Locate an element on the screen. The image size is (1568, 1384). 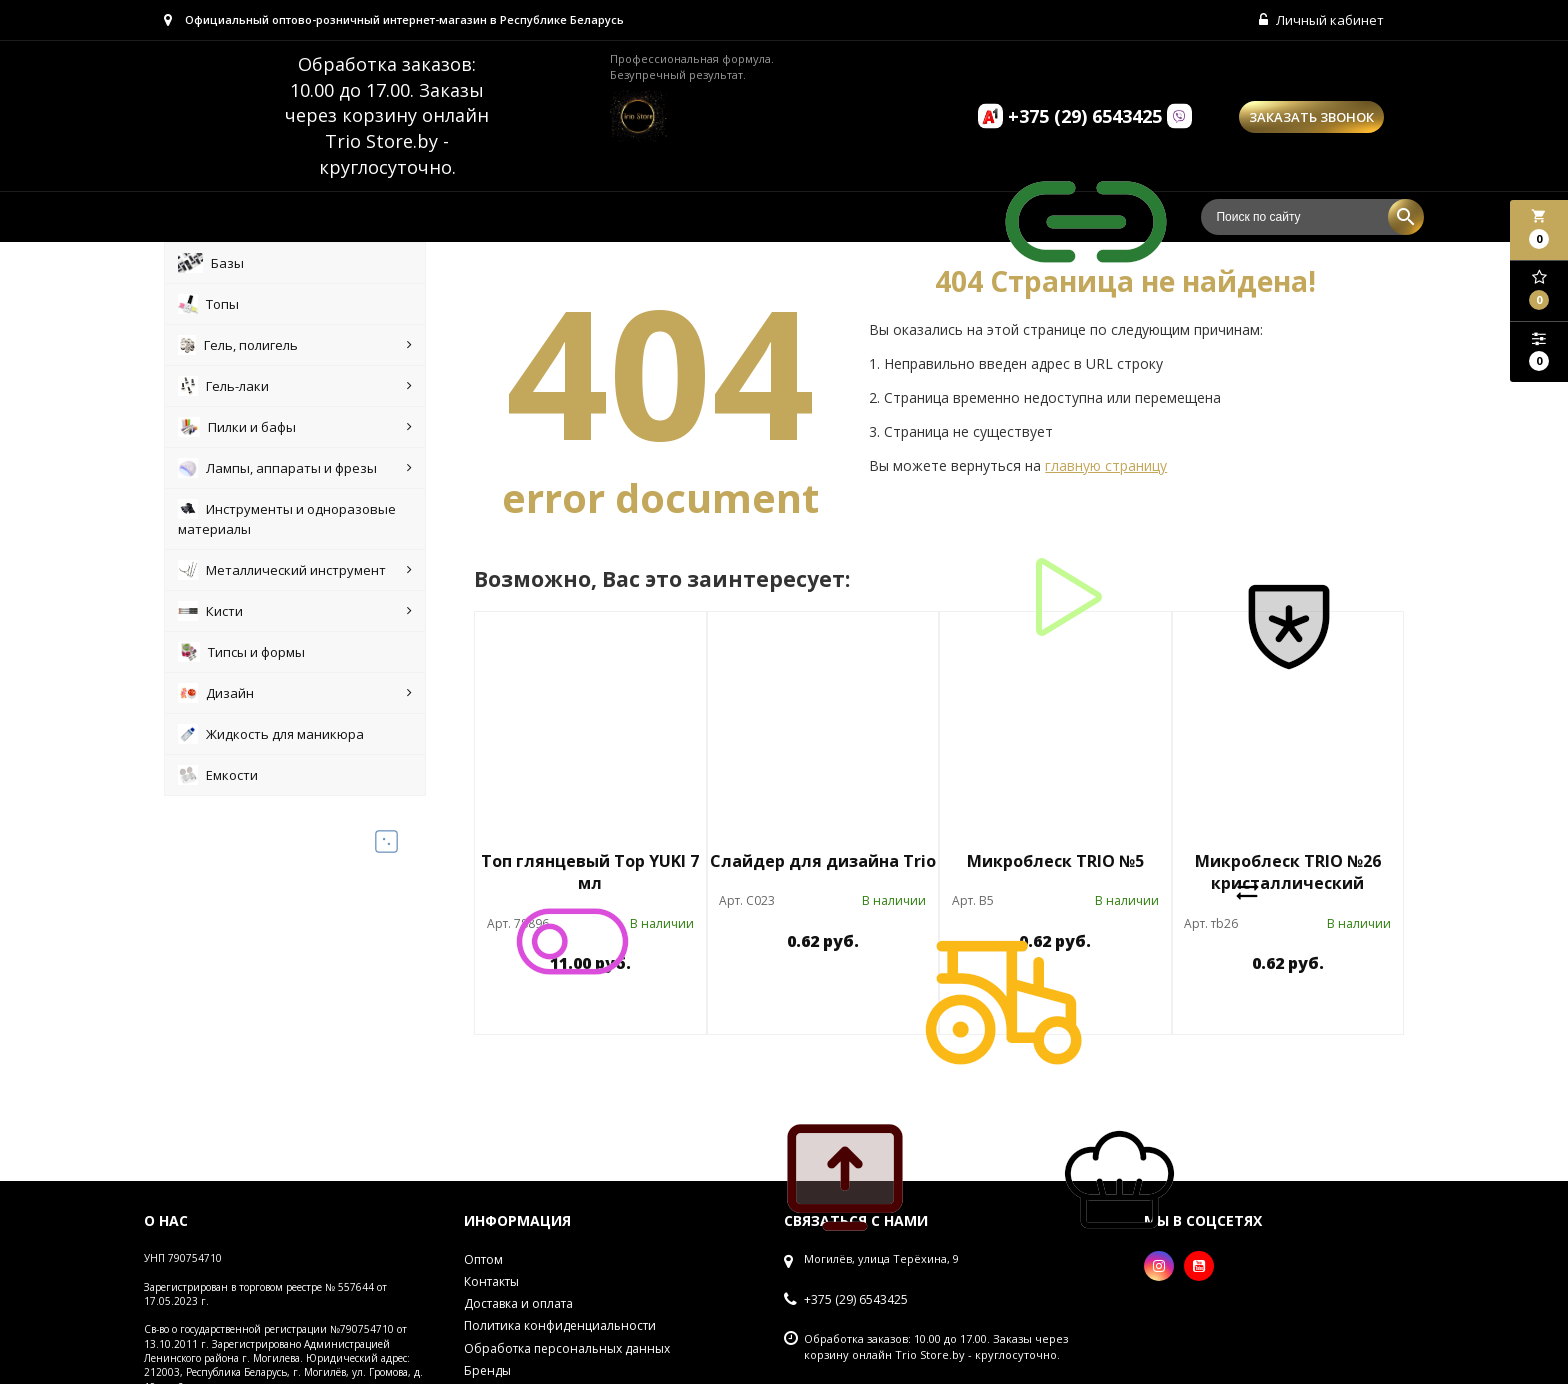
indicates premium or verified security status is located at coordinates (1289, 622).